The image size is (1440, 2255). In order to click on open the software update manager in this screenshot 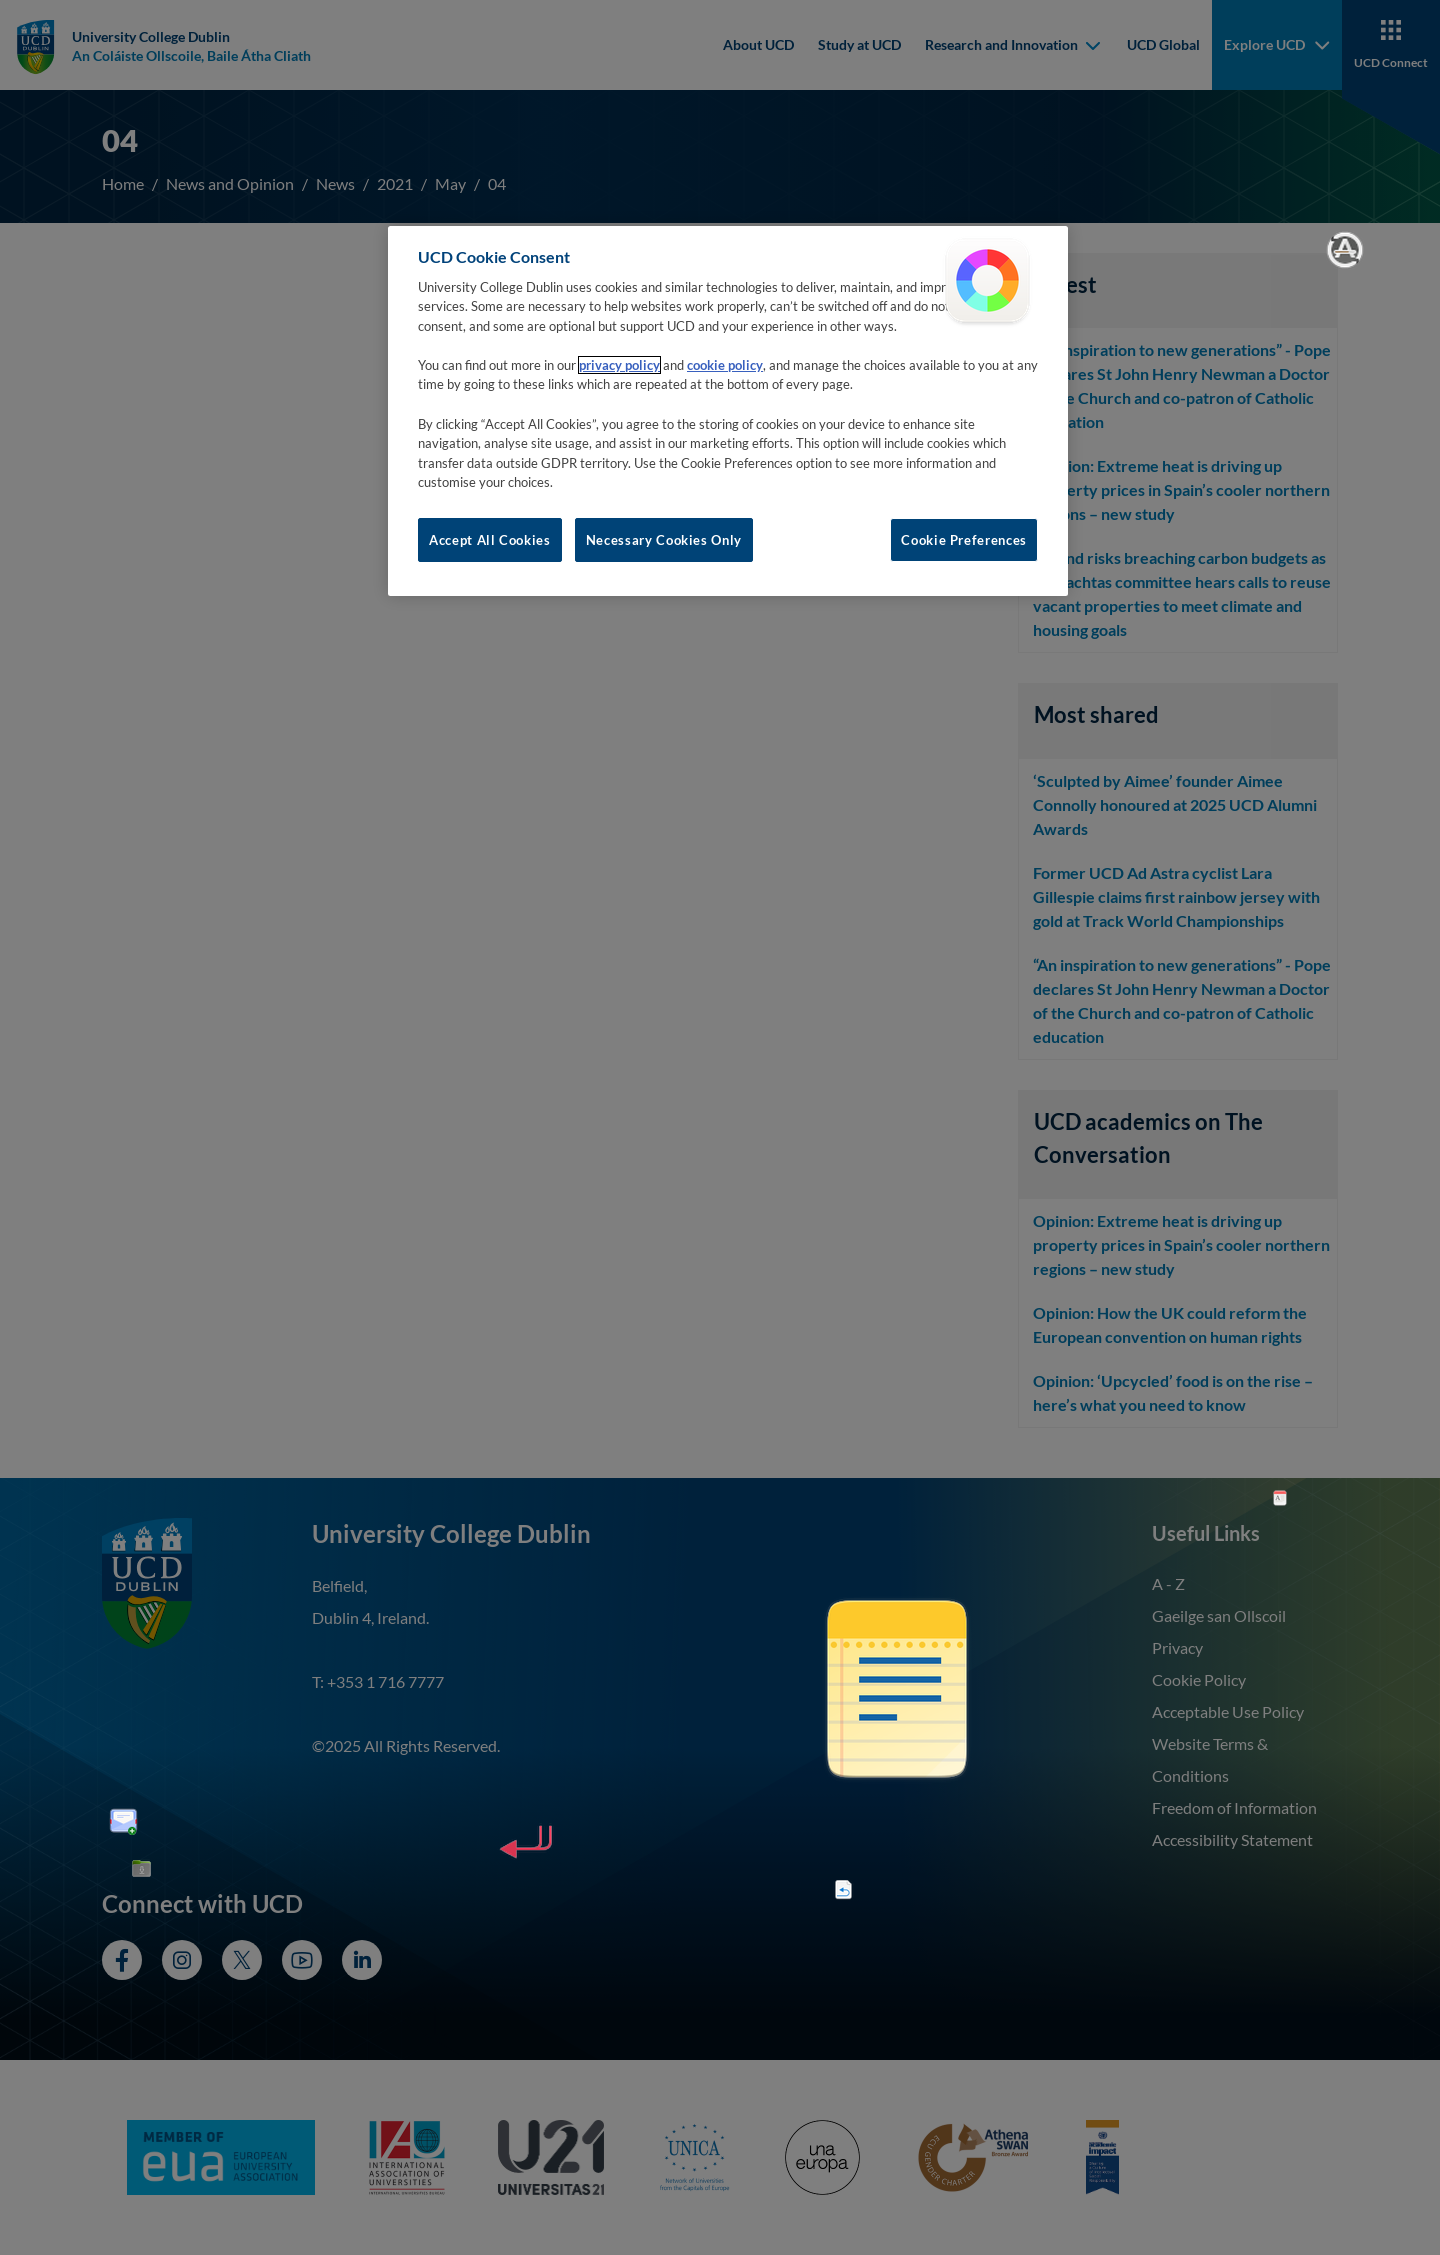, I will do `click(1345, 250)`.